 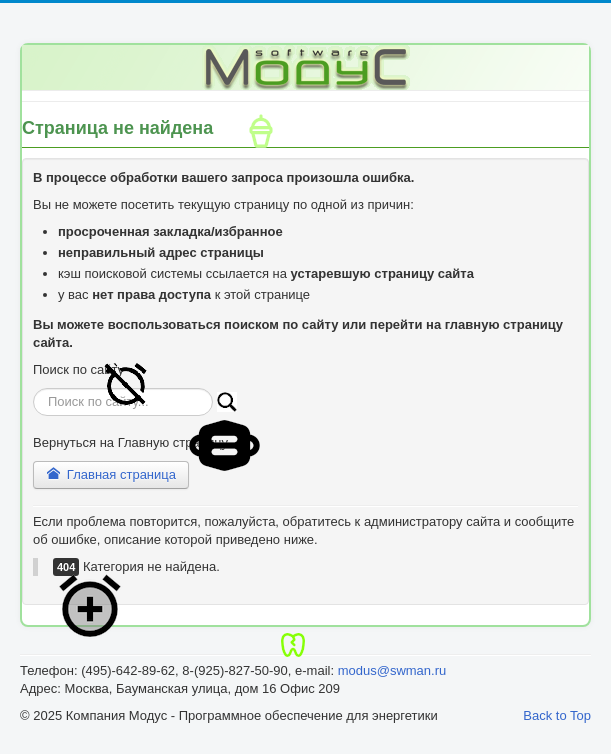 I want to click on add a new alarm, so click(x=90, y=606).